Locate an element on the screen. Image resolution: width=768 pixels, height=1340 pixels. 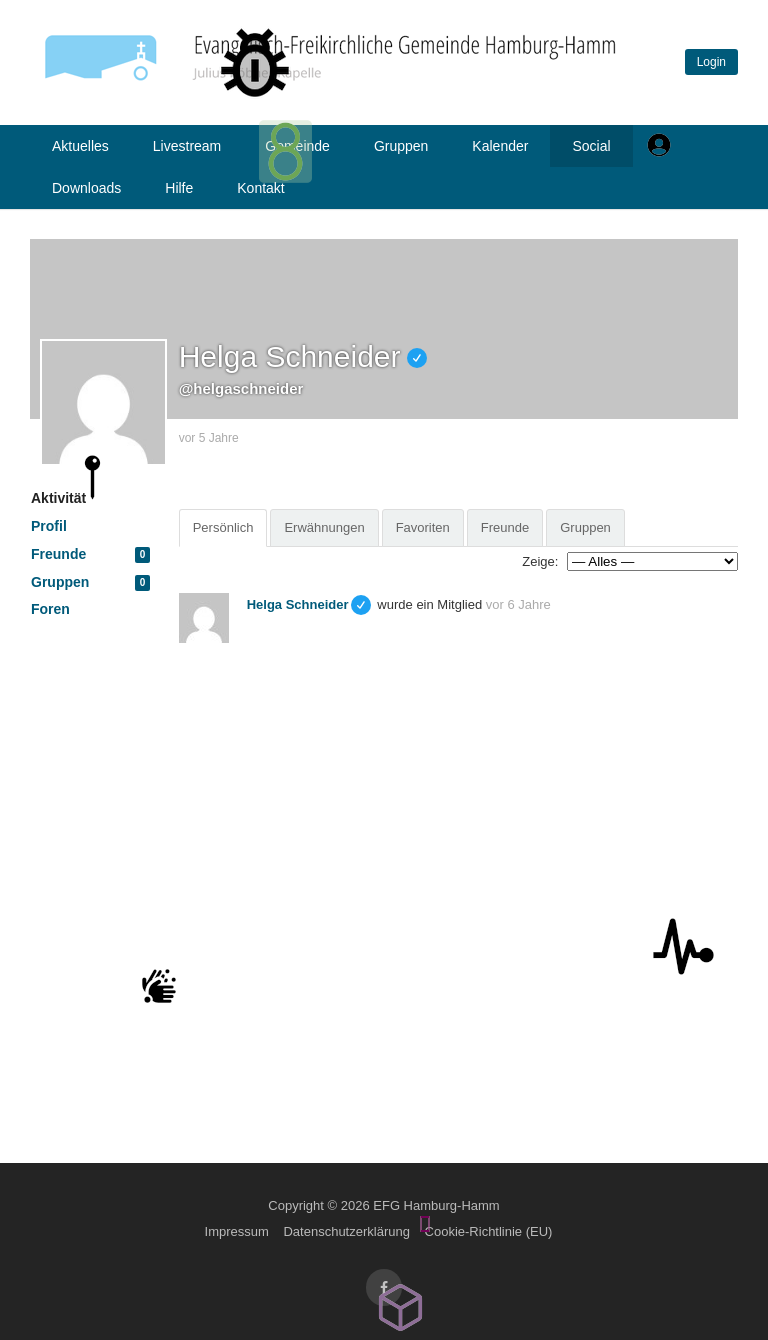
access your profile or account settings is located at coordinates (659, 145).